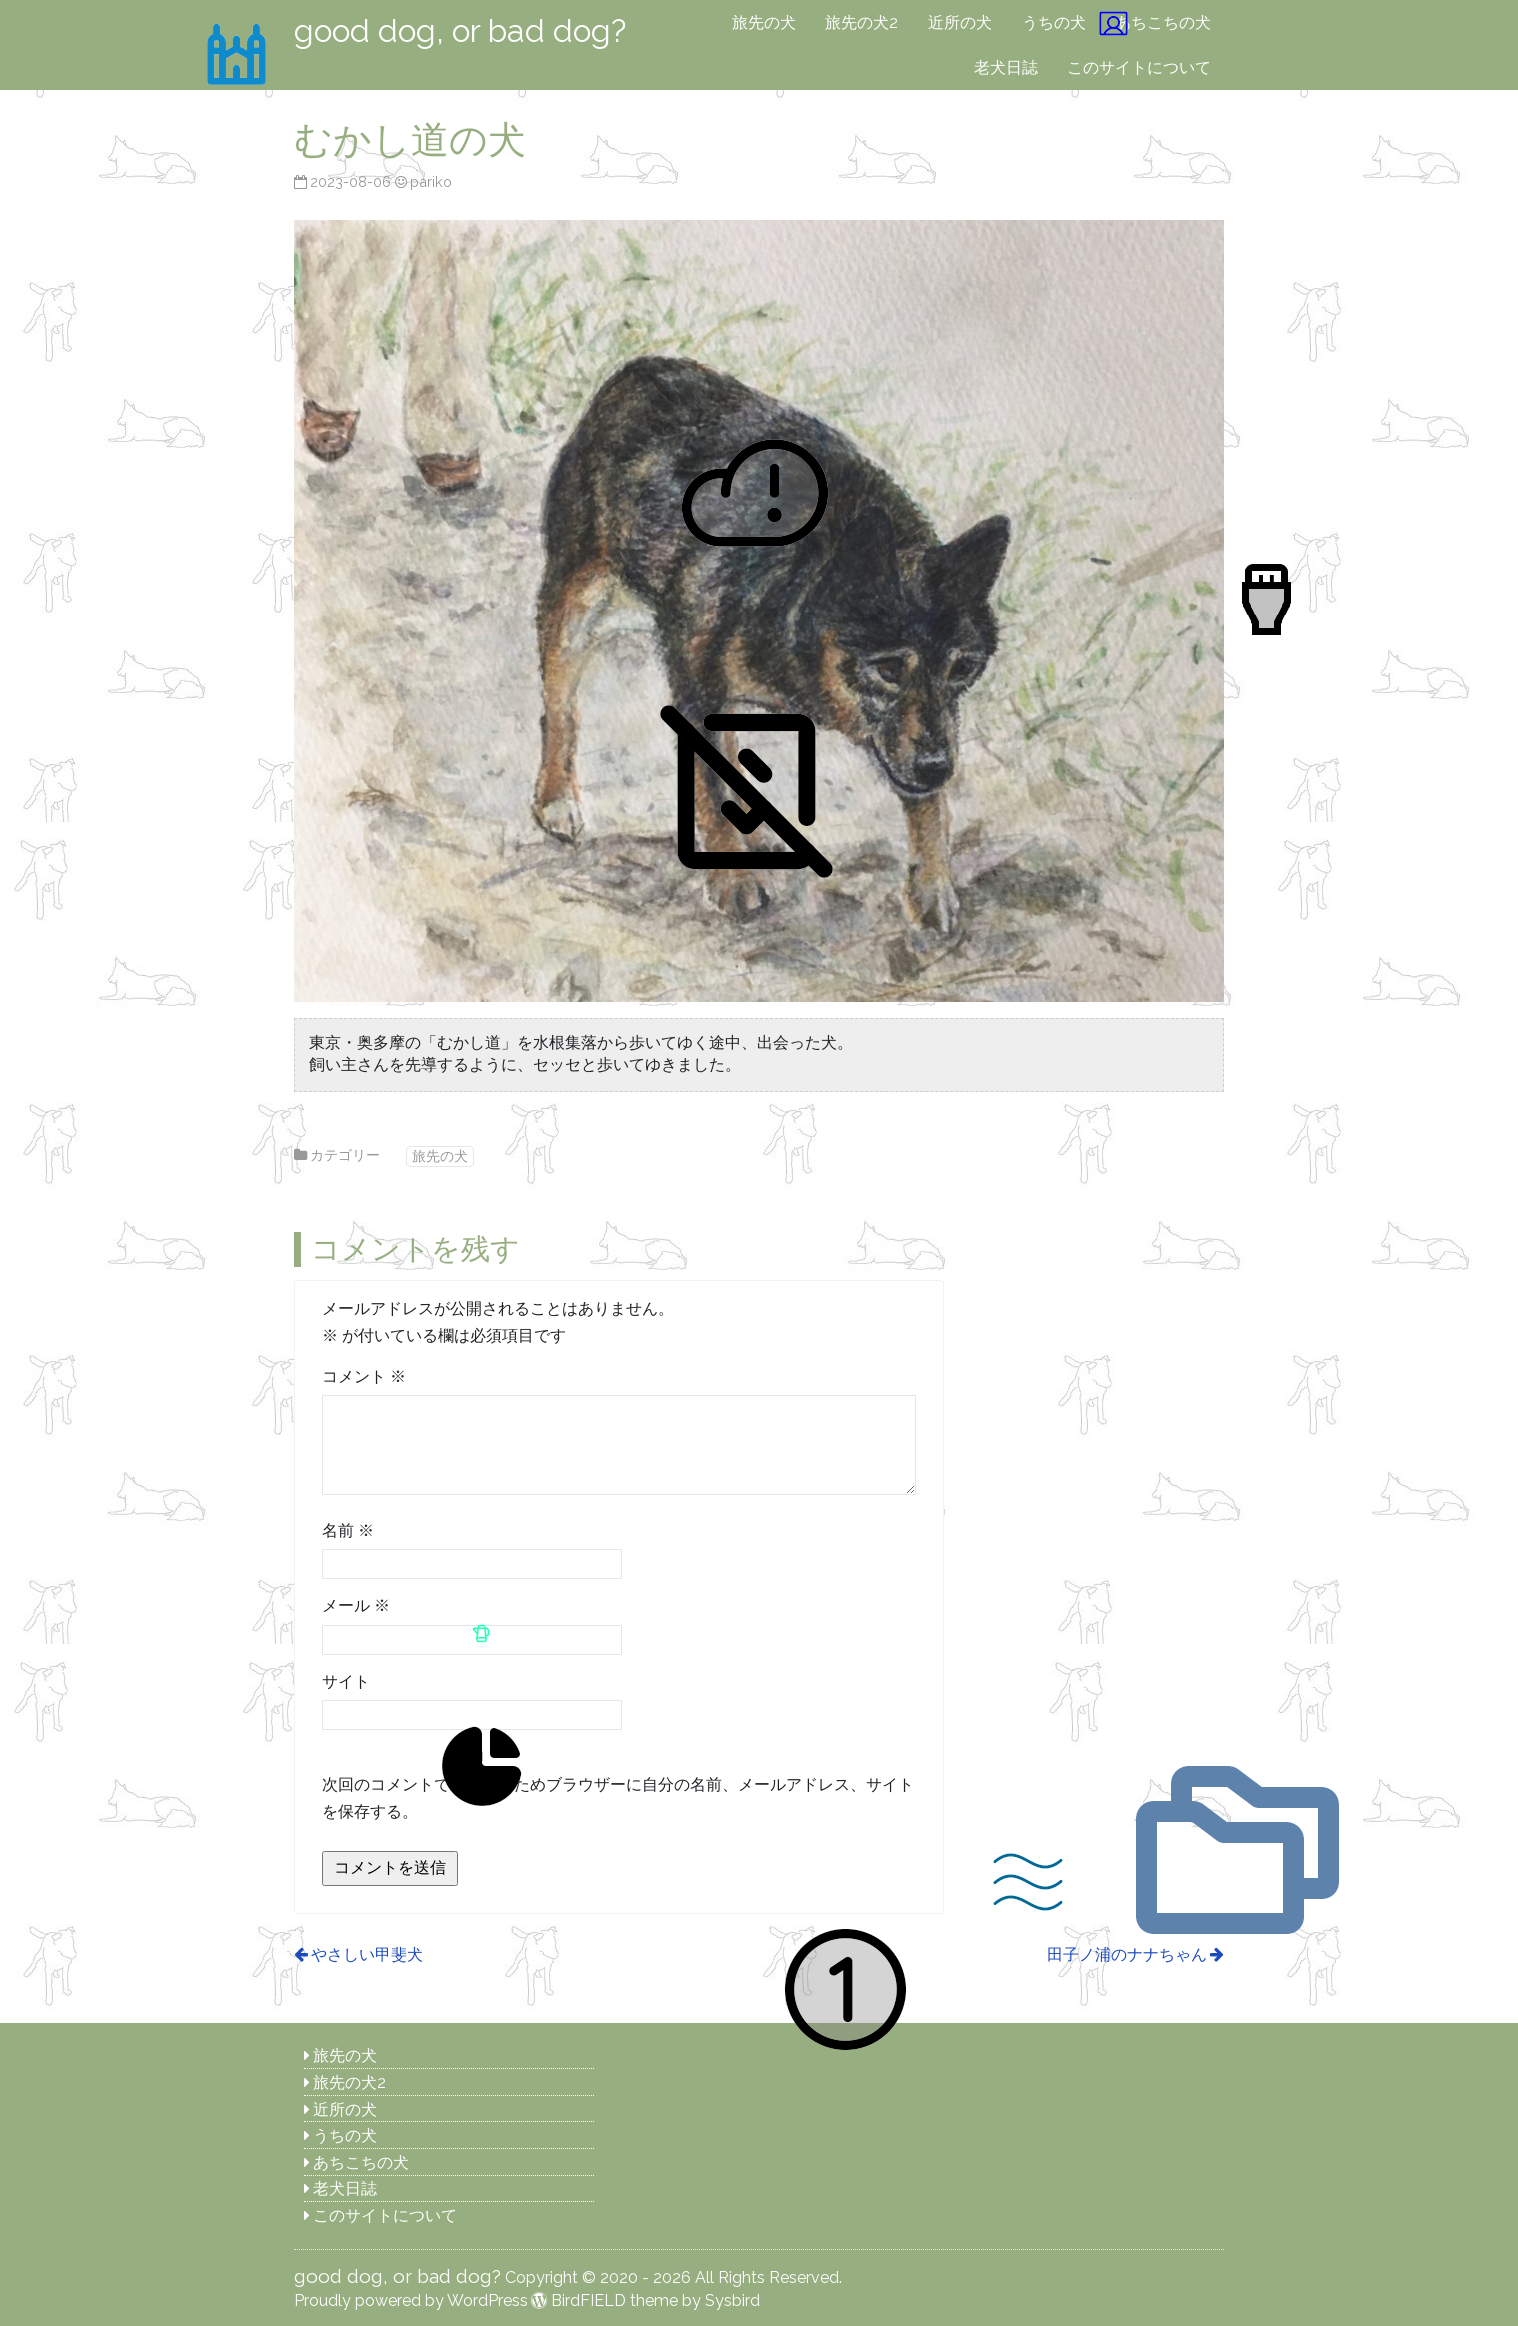 The width and height of the screenshot is (1518, 2326). Describe the element at coordinates (845, 1989) in the screenshot. I see `indicates the first step in a sequence or tutorial` at that location.